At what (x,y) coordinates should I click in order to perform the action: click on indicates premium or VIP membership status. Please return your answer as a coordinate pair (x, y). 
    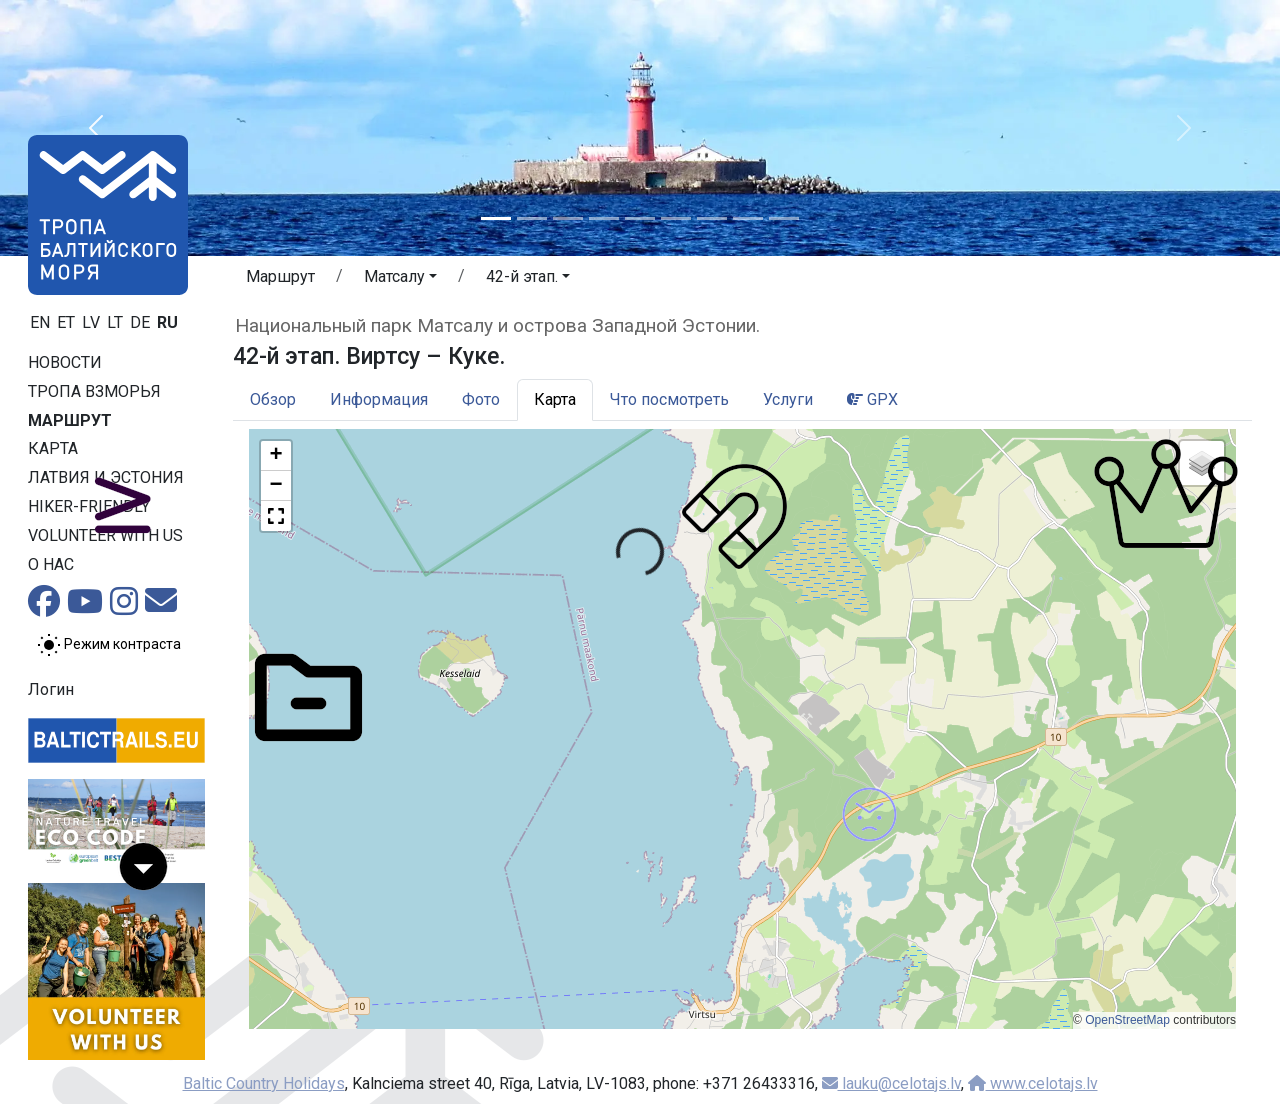
    Looking at the image, I should click on (1166, 501).